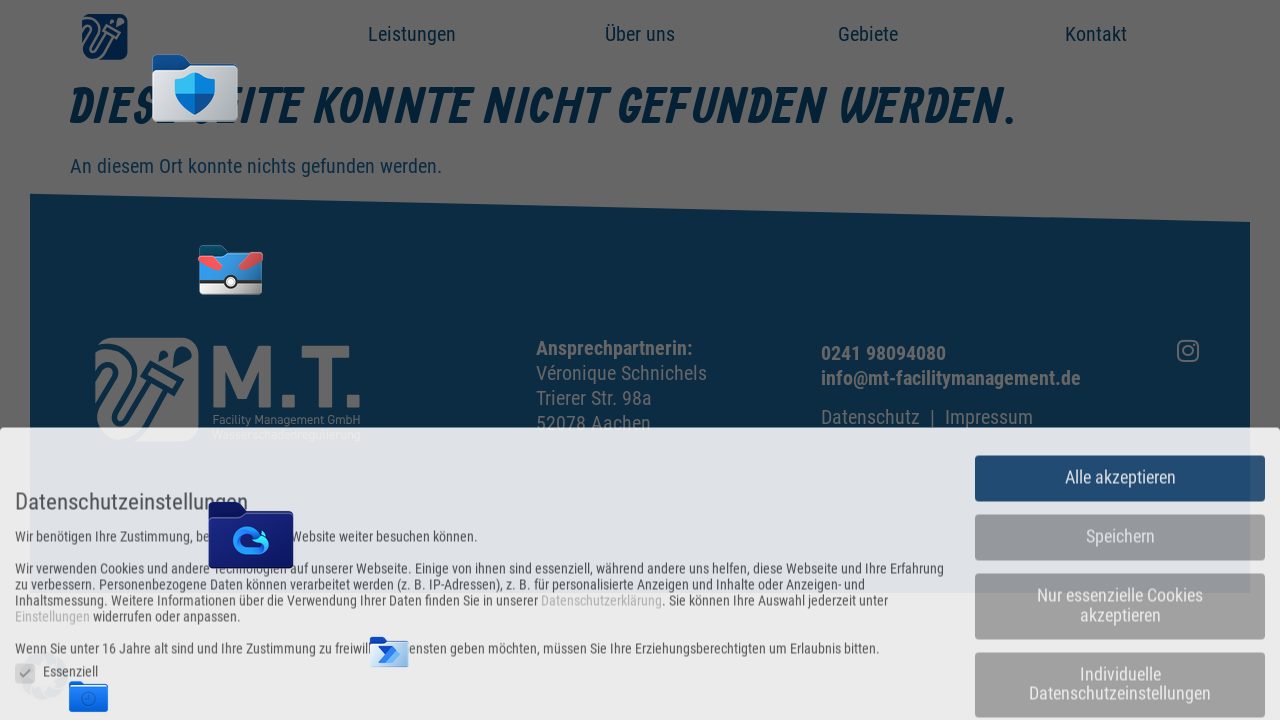 This screenshot has height=720, width=1280. I want to click on folder for pokémon game files or saves, so click(230, 271).